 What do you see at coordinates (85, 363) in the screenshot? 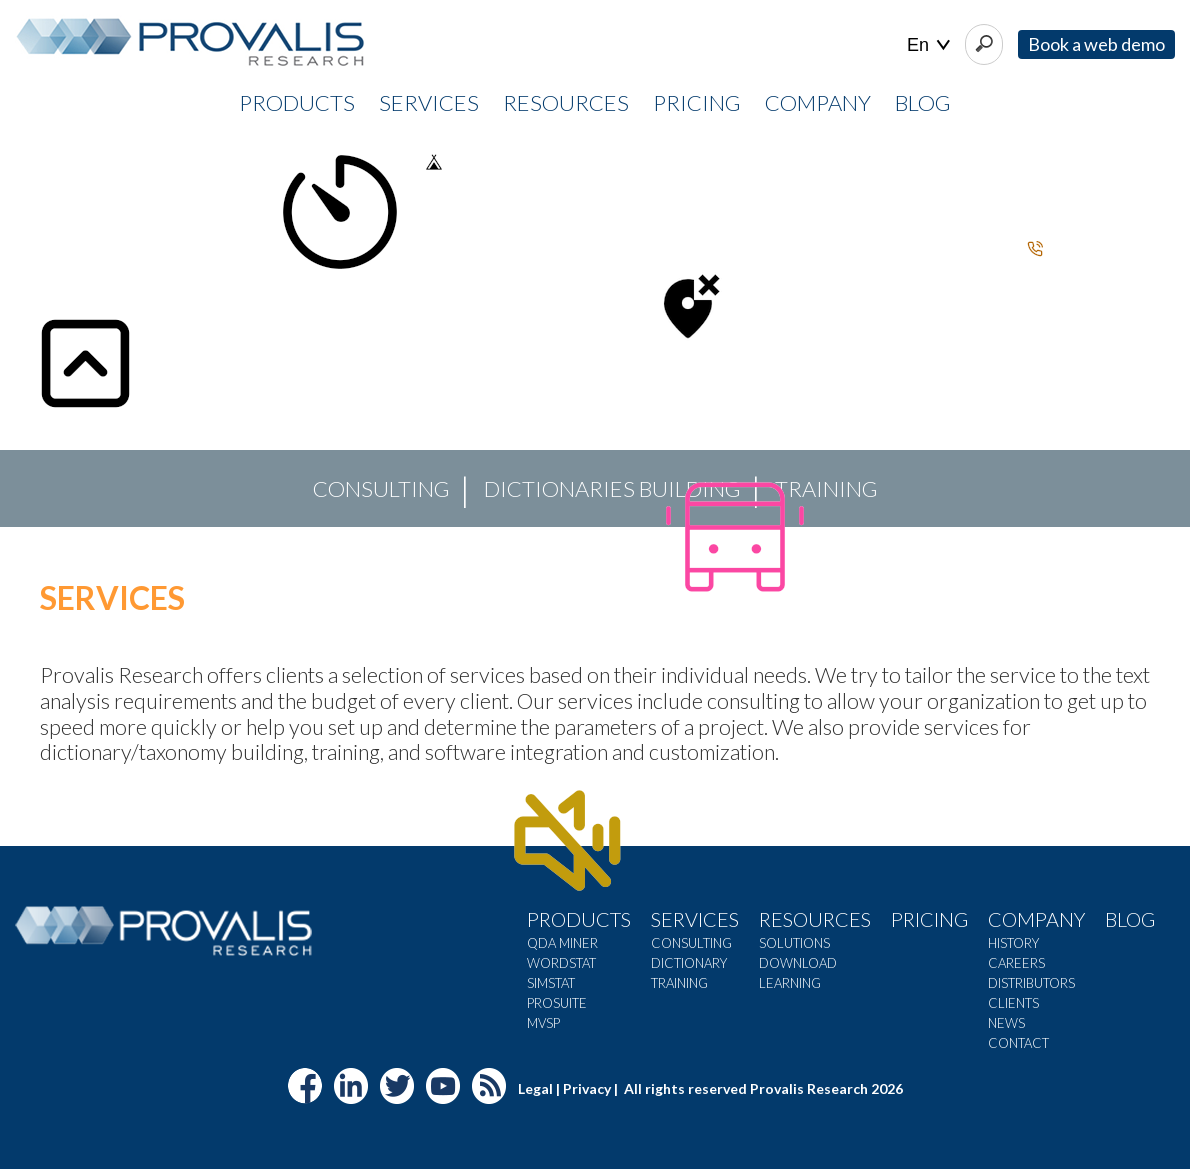
I see `collapse or minimize a section` at bounding box center [85, 363].